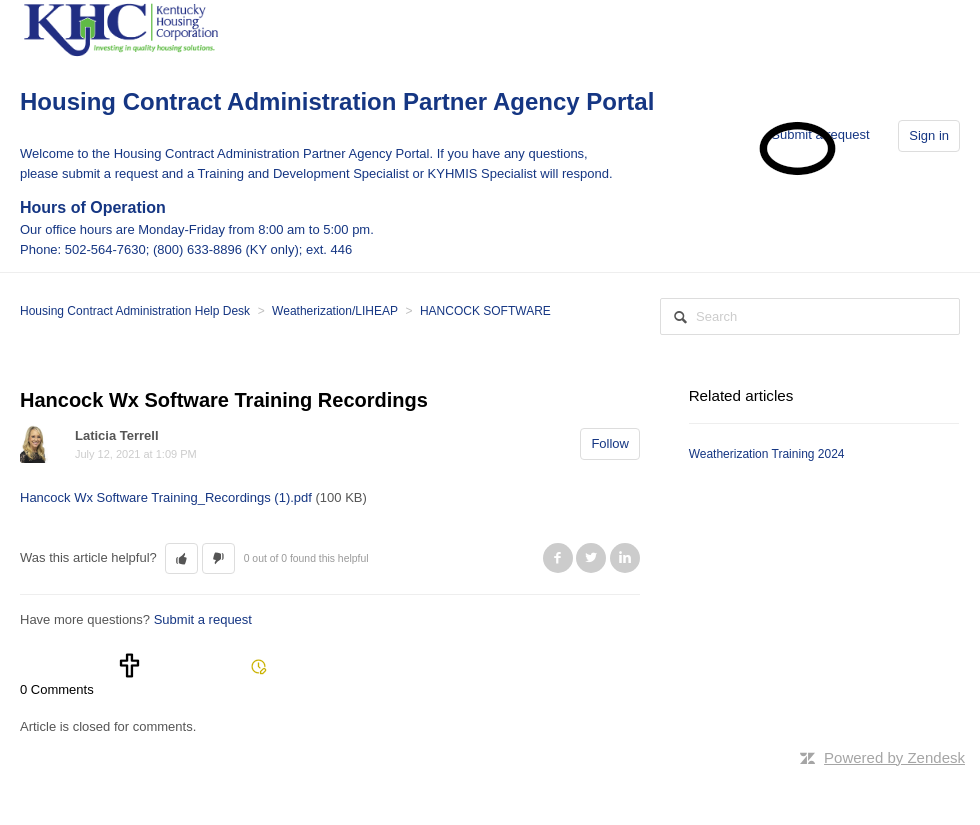 Image resolution: width=980 pixels, height=825 pixels. Describe the element at coordinates (129, 665) in the screenshot. I see `religious or faith-related content` at that location.